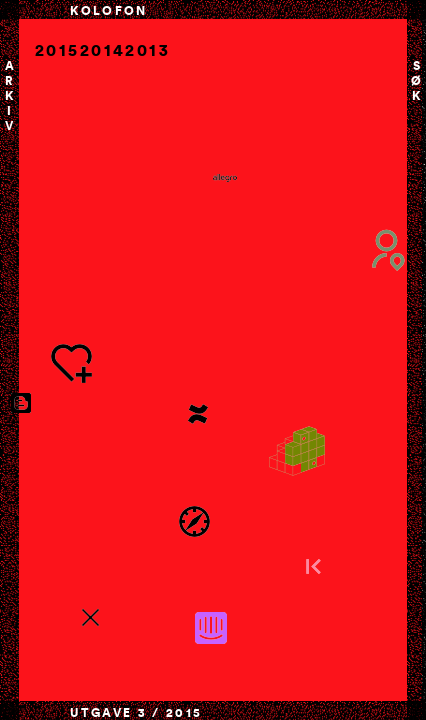  What do you see at coordinates (225, 178) in the screenshot?
I see `visit the allegro e-commerce platform` at bounding box center [225, 178].